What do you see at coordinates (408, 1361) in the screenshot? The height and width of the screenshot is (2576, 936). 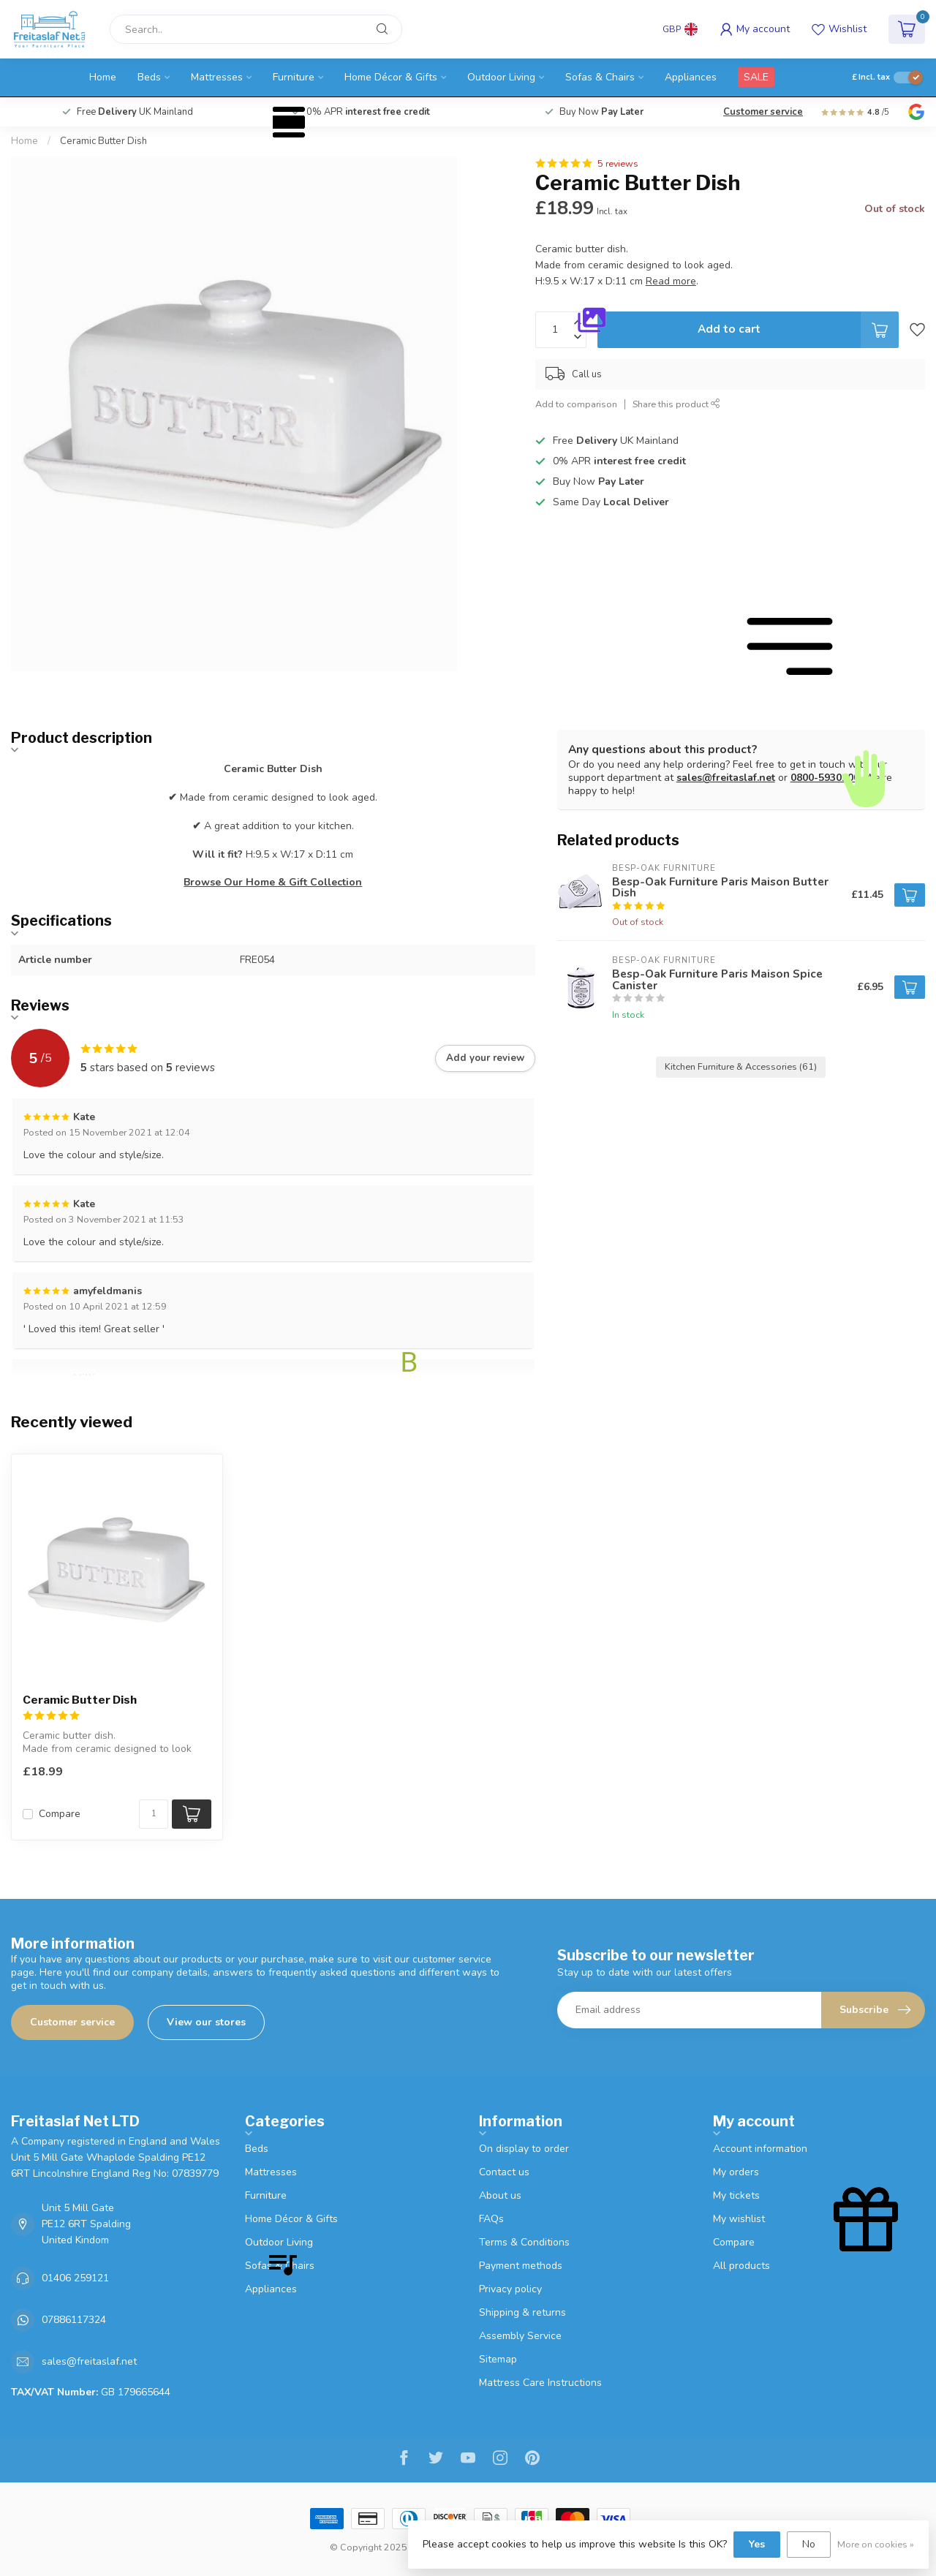 I see `apply bold formatting to selected text` at bounding box center [408, 1361].